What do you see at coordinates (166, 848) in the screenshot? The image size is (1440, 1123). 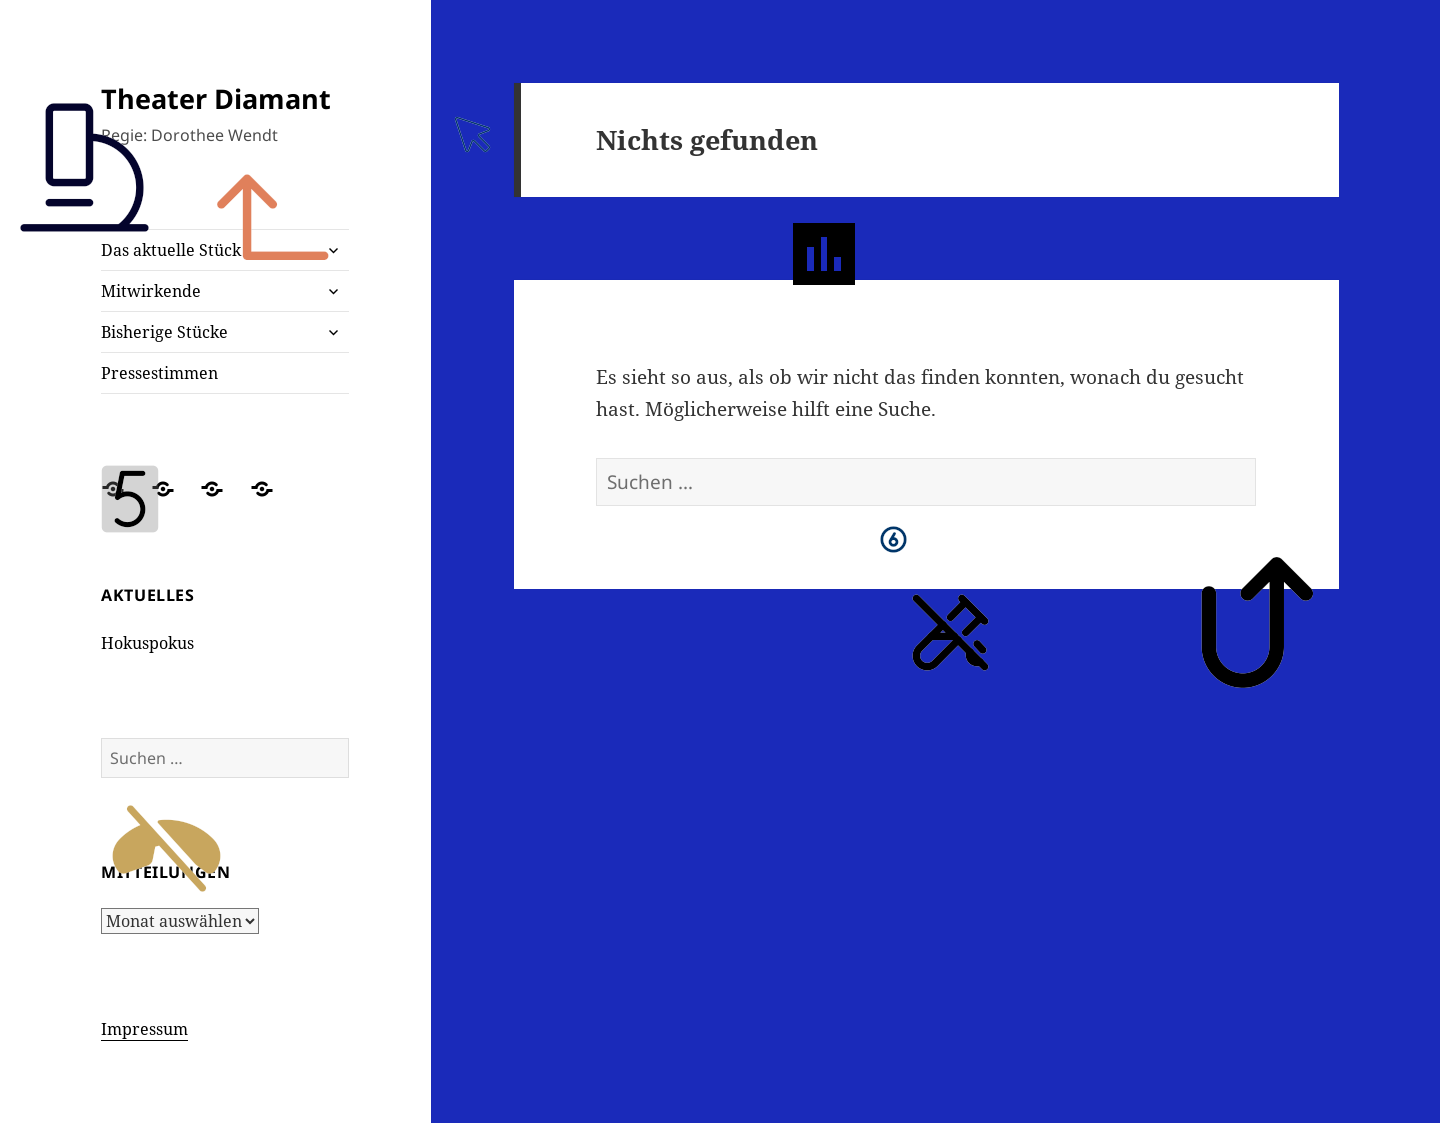 I see `end or decline an incoming call` at bounding box center [166, 848].